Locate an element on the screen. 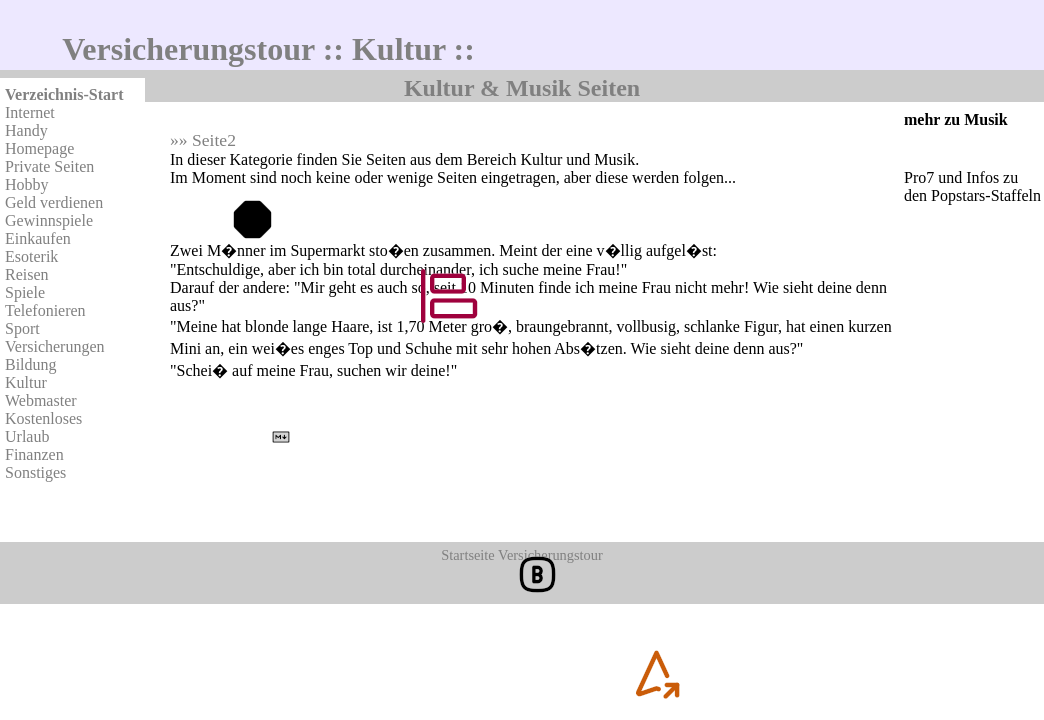 This screenshot has height=720, width=1044. align text to the left is located at coordinates (448, 296).